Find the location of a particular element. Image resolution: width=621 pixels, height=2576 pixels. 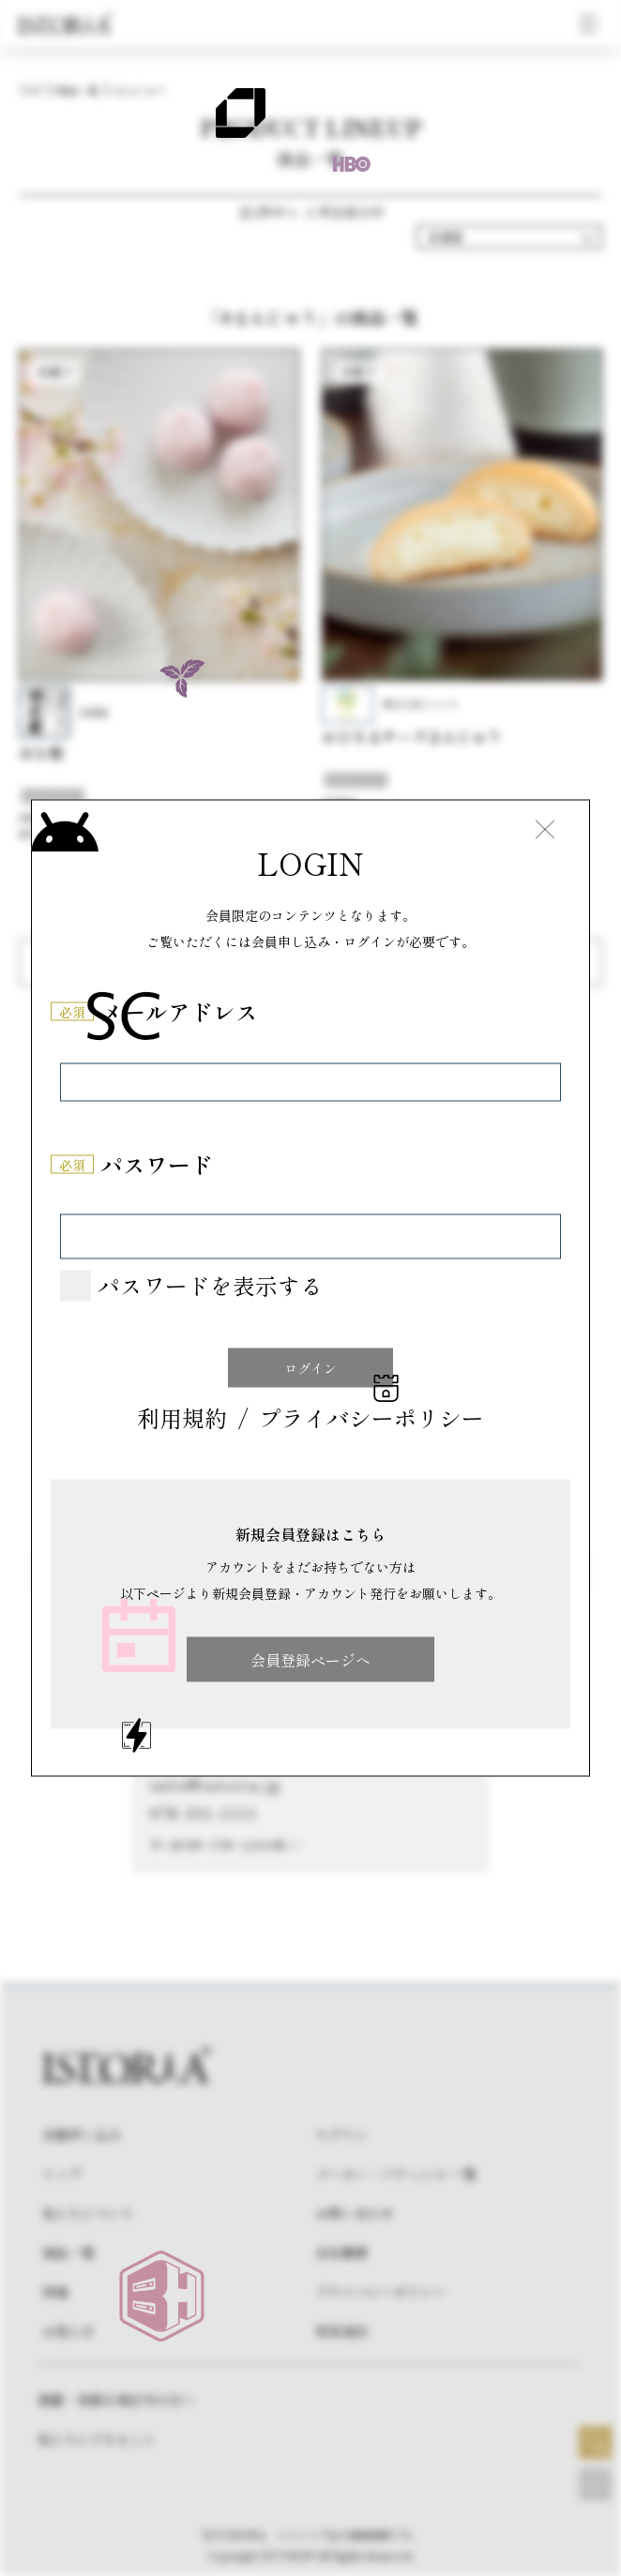

view or create a calendar event is located at coordinates (139, 1639).